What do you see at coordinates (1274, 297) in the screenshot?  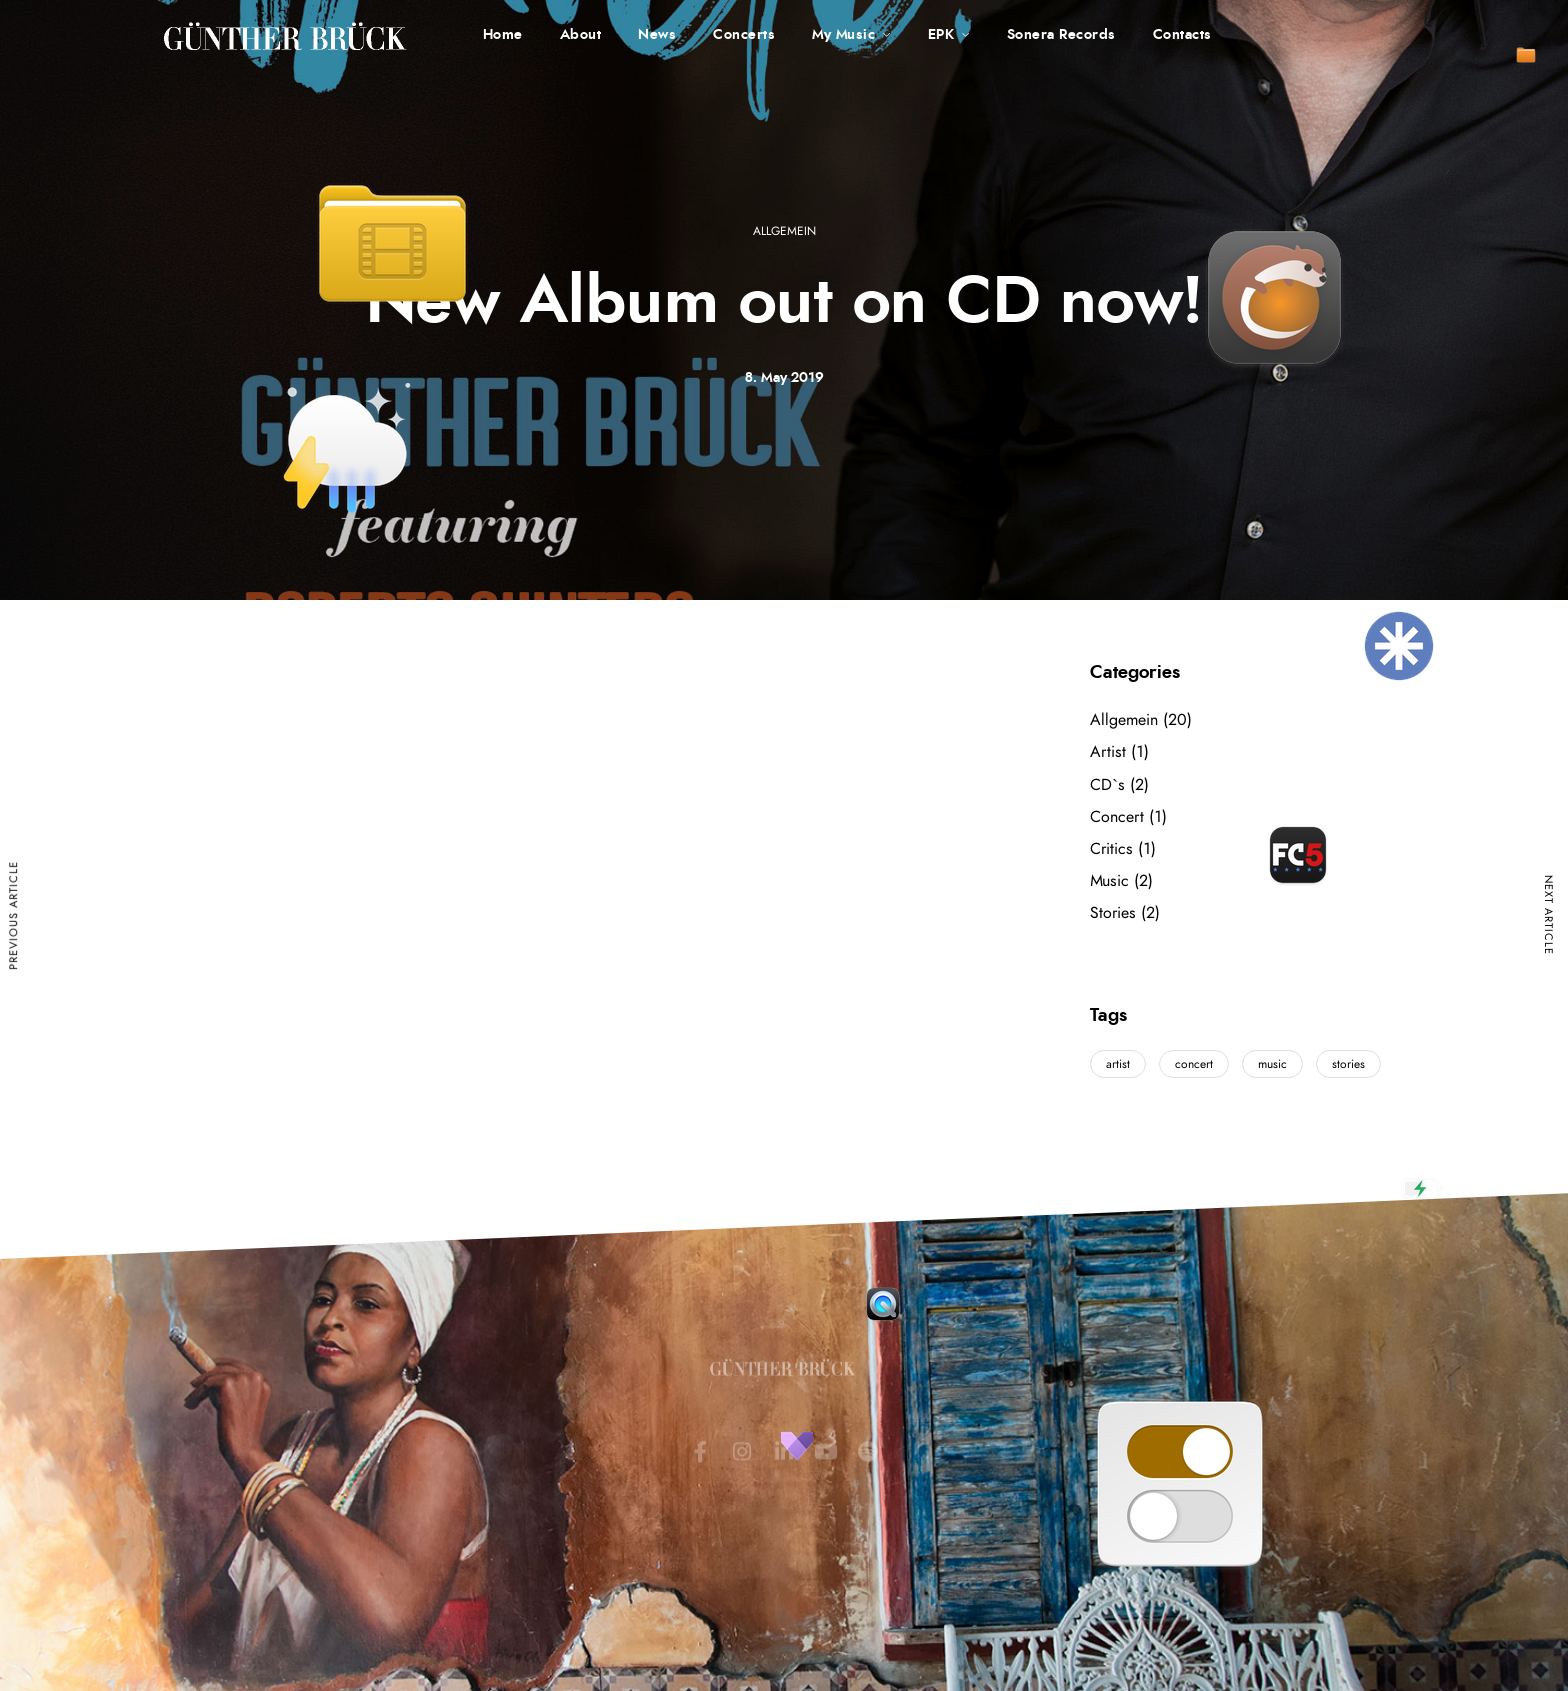 I see `open lutris gaming platform` at bounding box center [1274, 297].